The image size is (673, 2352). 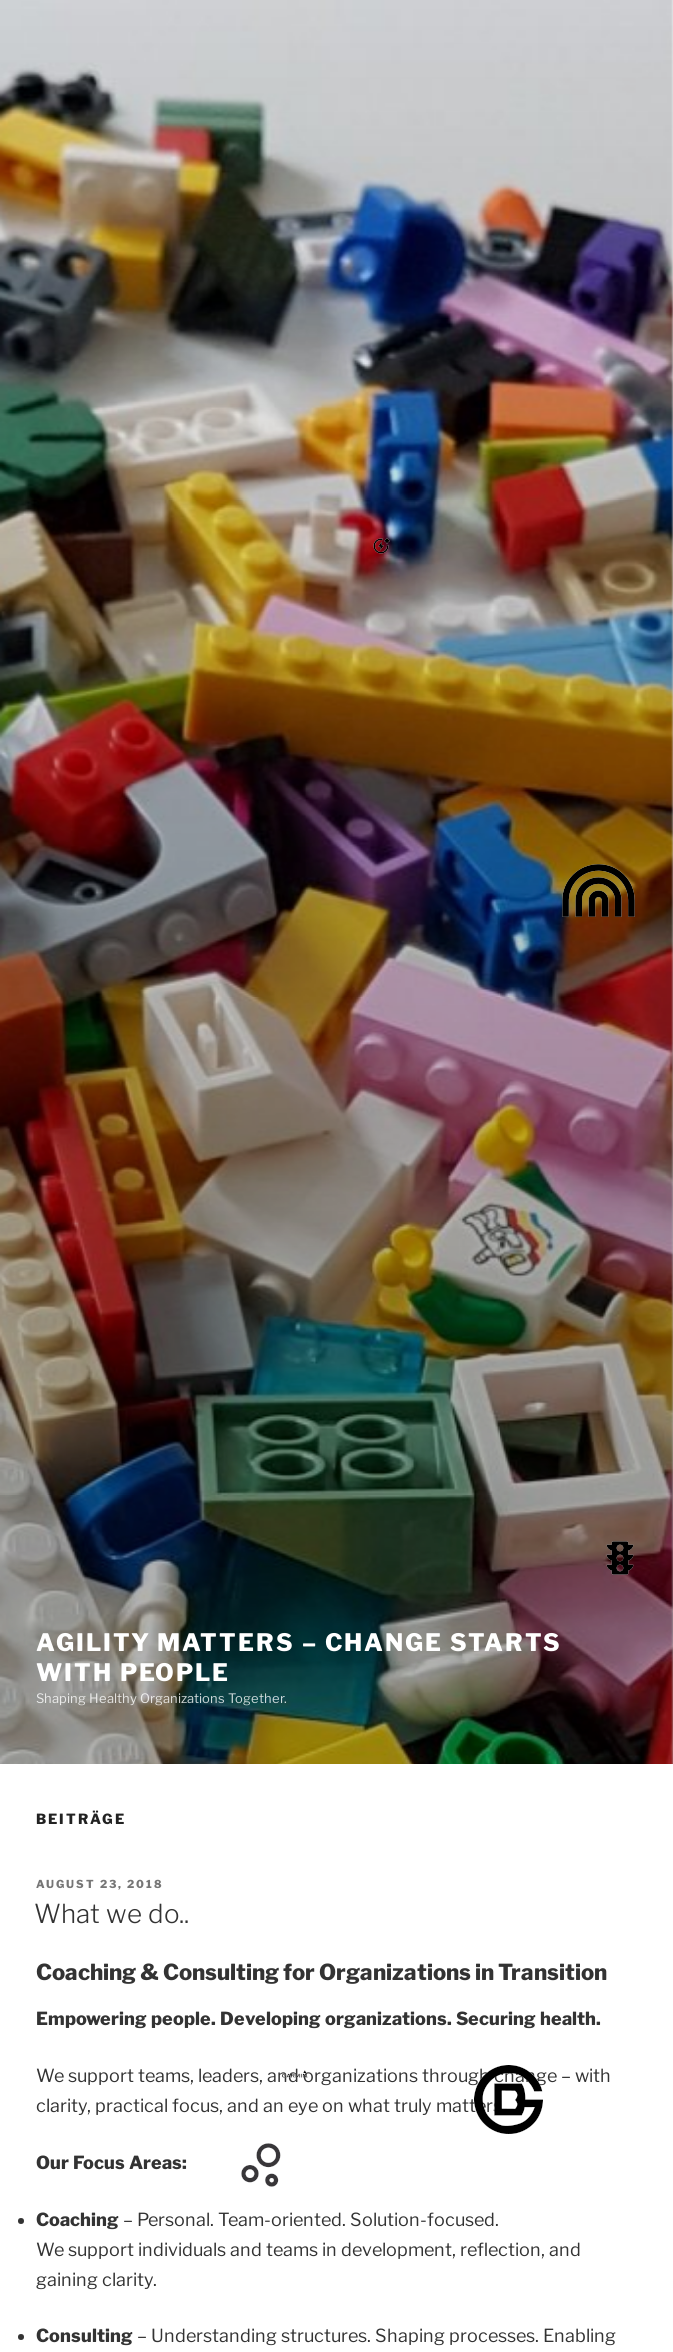 I want to click on view weather conditions, so click(x=598, y=890).